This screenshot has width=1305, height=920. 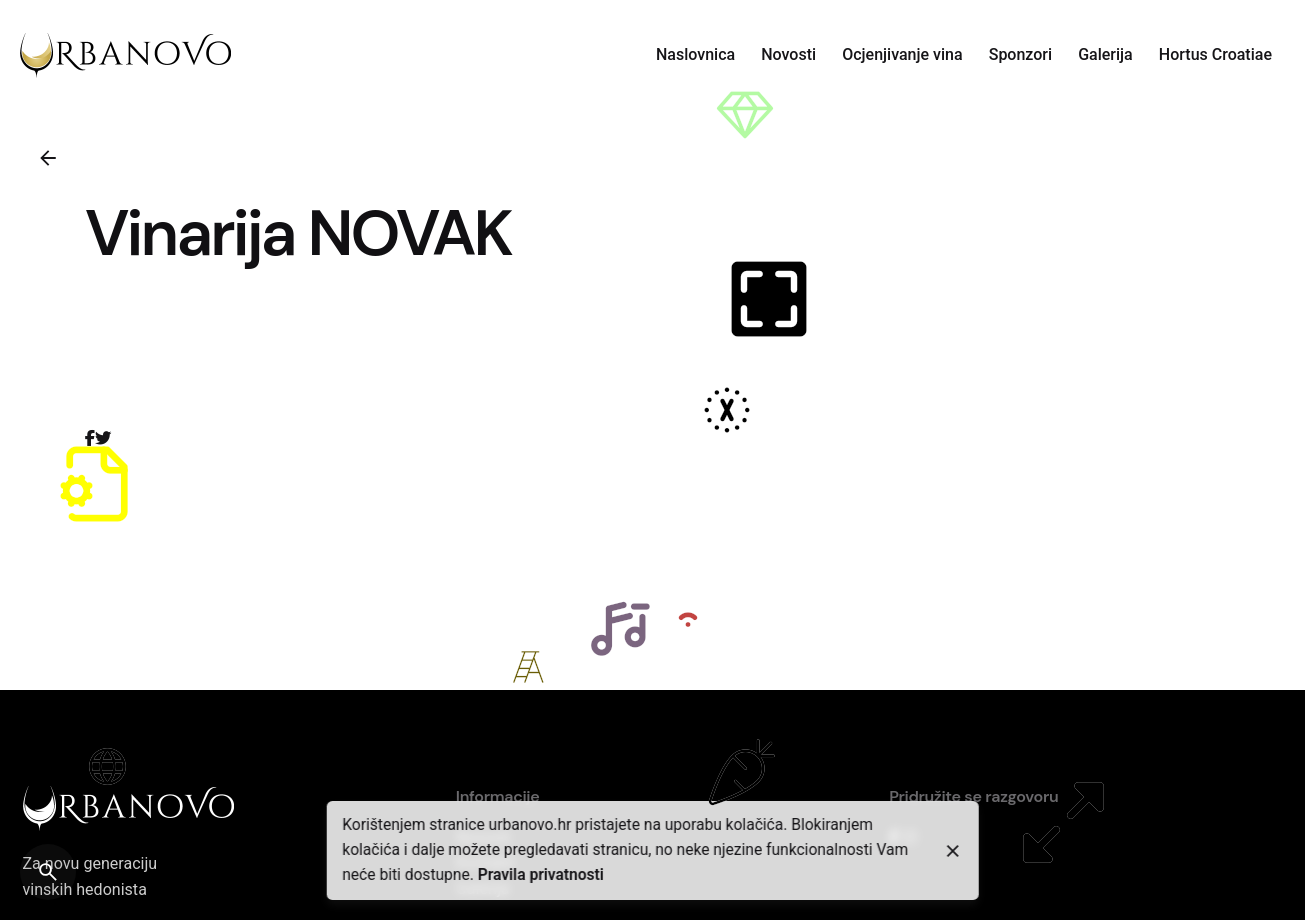 What do you see at coordinates (769, 299) in the screenshot?
I see `select or crop an area` at bounding box center [769, 299].